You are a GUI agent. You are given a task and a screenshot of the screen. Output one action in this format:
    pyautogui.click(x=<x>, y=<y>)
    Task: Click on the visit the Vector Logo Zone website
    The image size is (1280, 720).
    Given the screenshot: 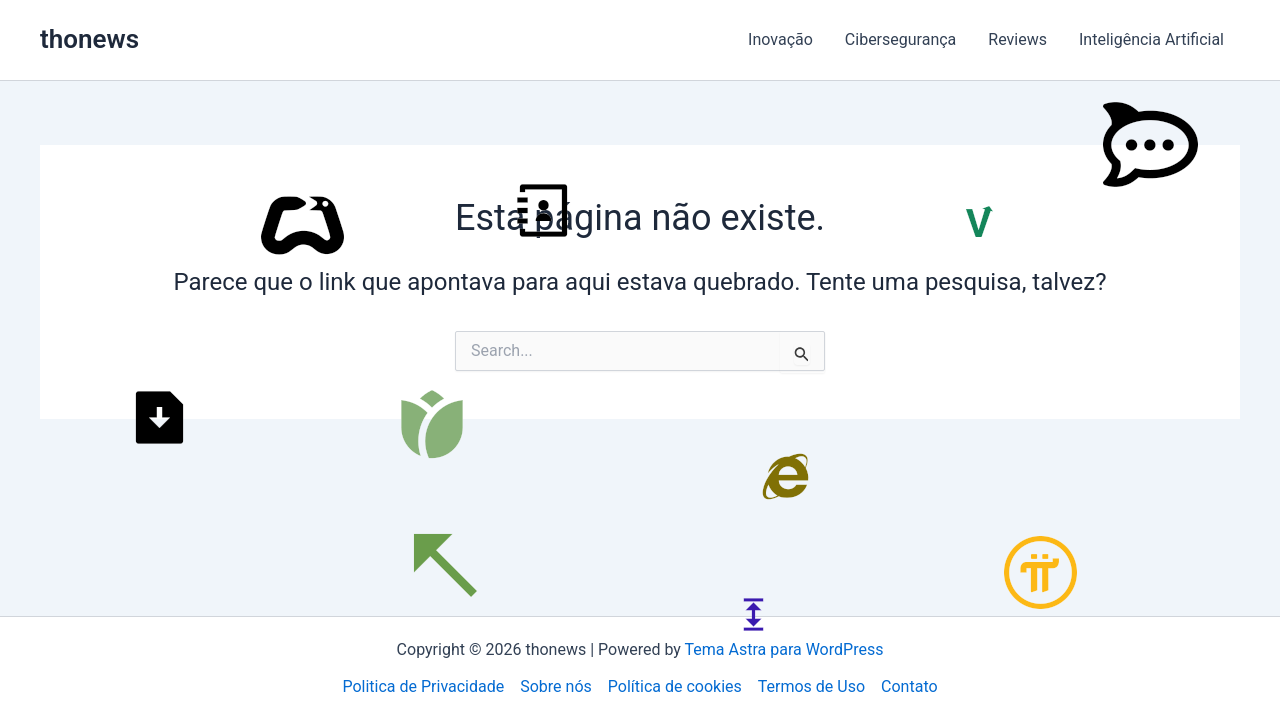 What is the action you would take?
    pyautogui.click(x=979, y=221)
    